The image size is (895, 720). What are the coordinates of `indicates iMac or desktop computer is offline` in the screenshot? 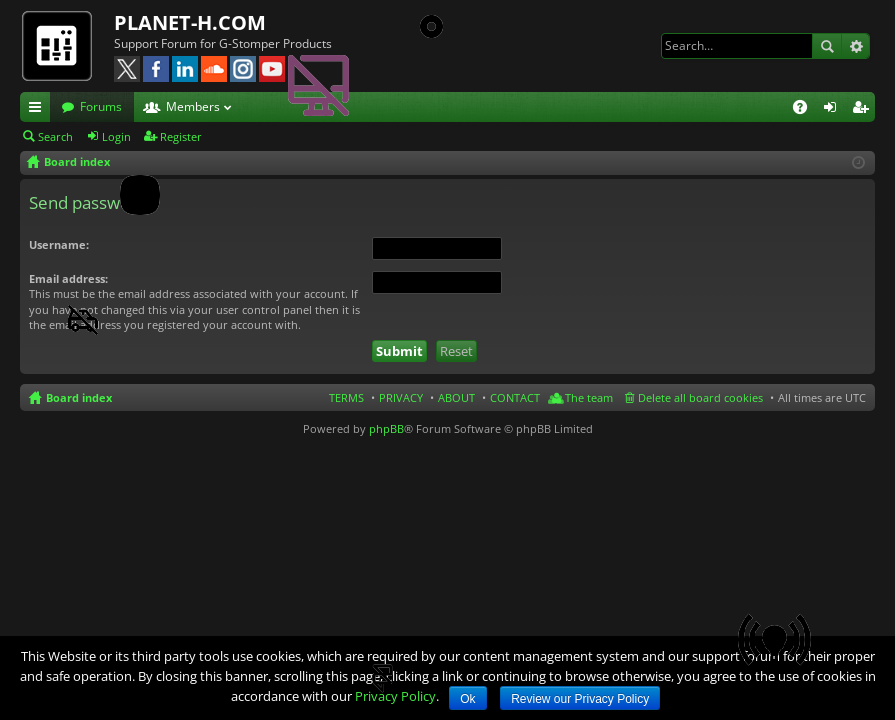 It's located at (318, 85).